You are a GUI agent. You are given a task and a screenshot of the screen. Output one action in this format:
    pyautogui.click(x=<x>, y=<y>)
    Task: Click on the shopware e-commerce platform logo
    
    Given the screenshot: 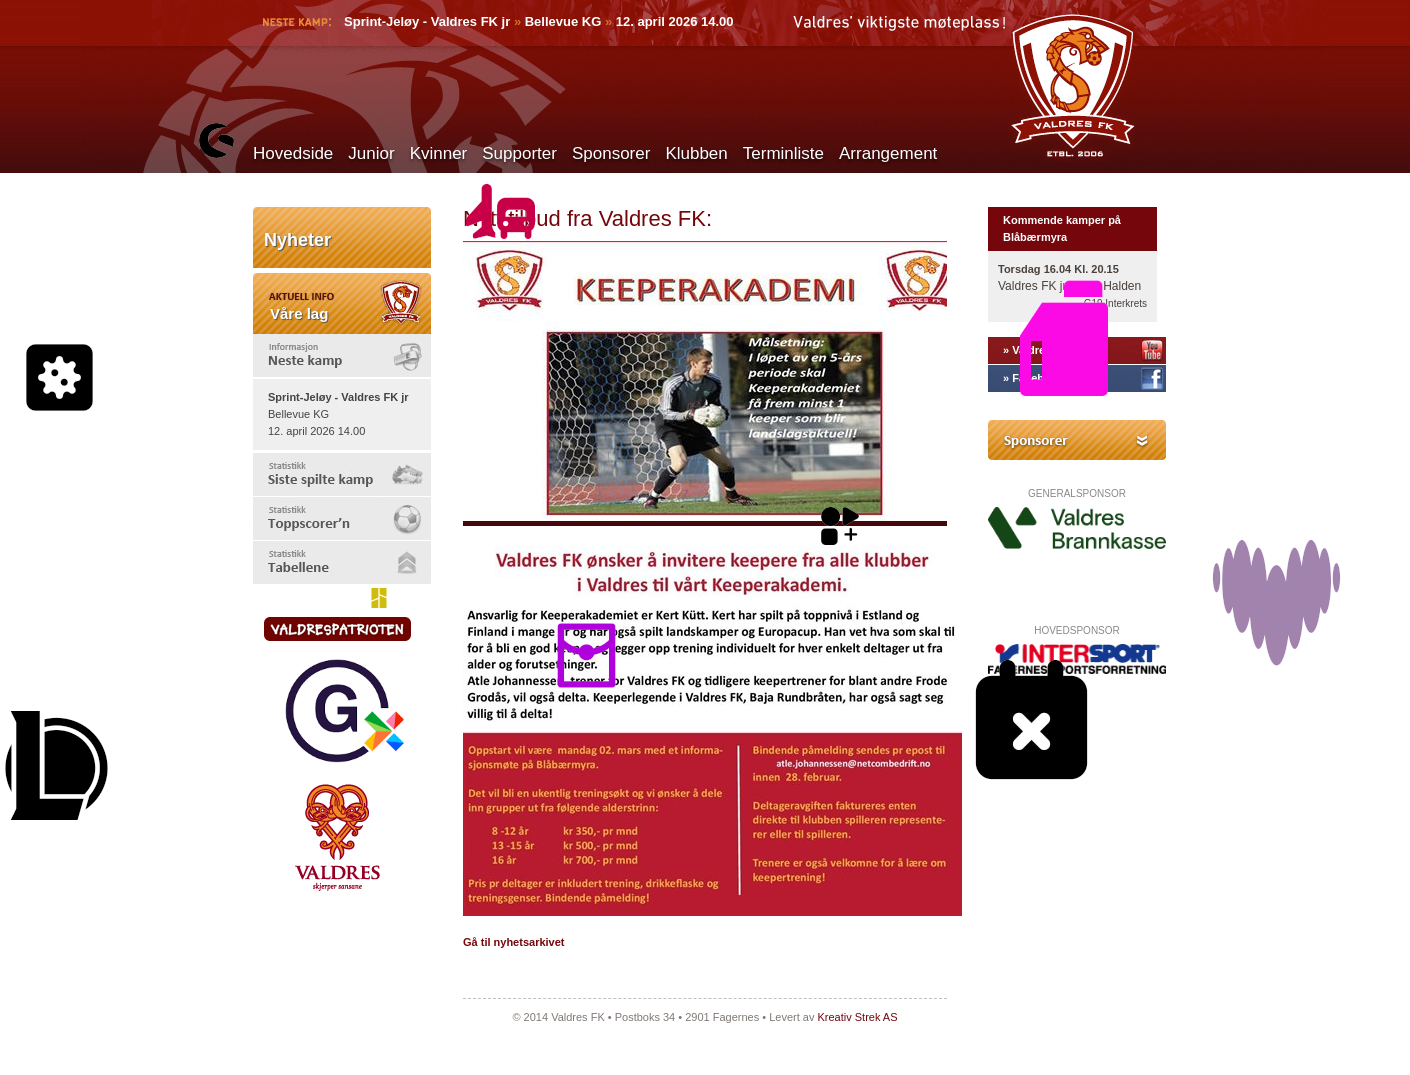 What is the action you would take?
    pyautogui.click(x=216, y=140)
    